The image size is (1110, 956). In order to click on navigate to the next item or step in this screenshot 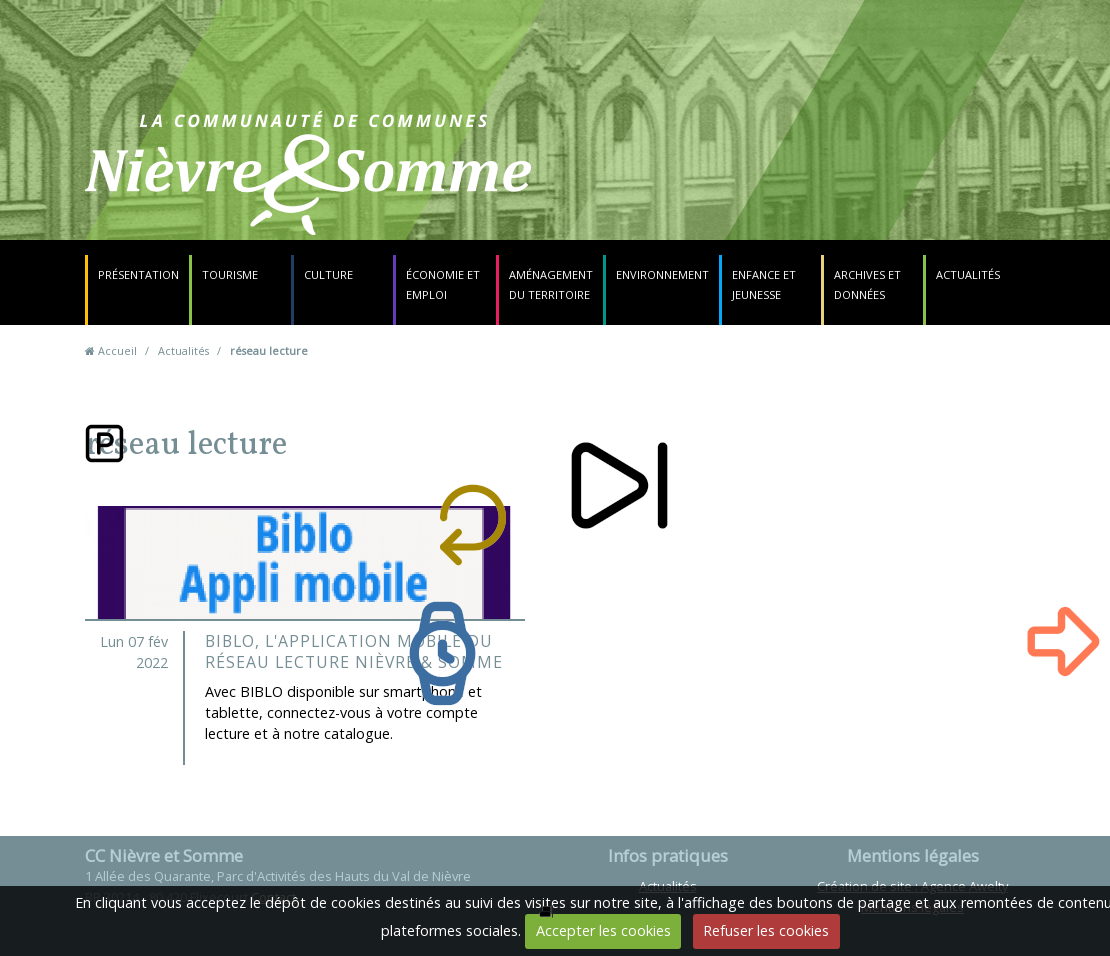, I will do `click(1061, 641)`.